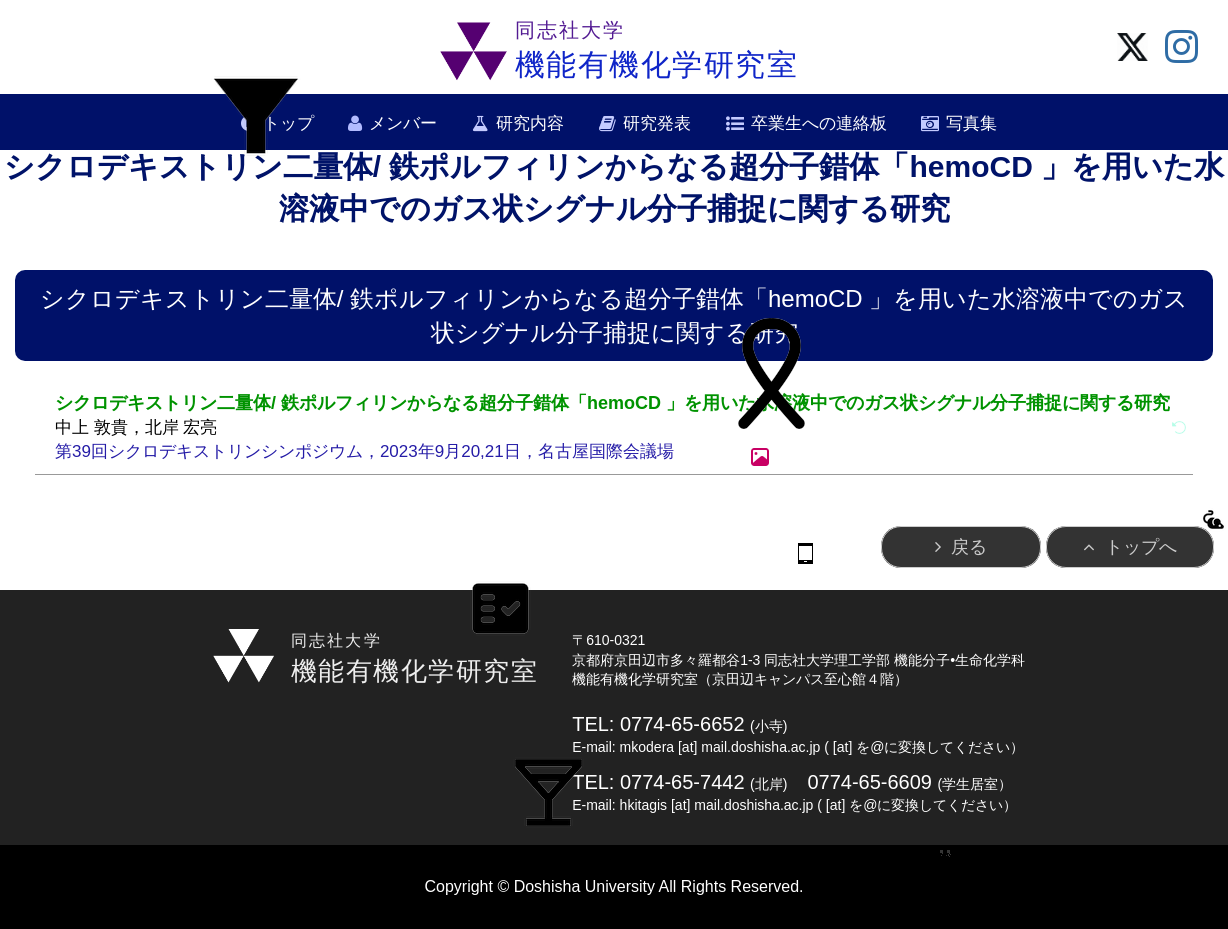 This screenshot has height=929, width=1228. Describe the element at coordinates (256, 116) in the screenshot. I see `filter or sort list results` at that location.